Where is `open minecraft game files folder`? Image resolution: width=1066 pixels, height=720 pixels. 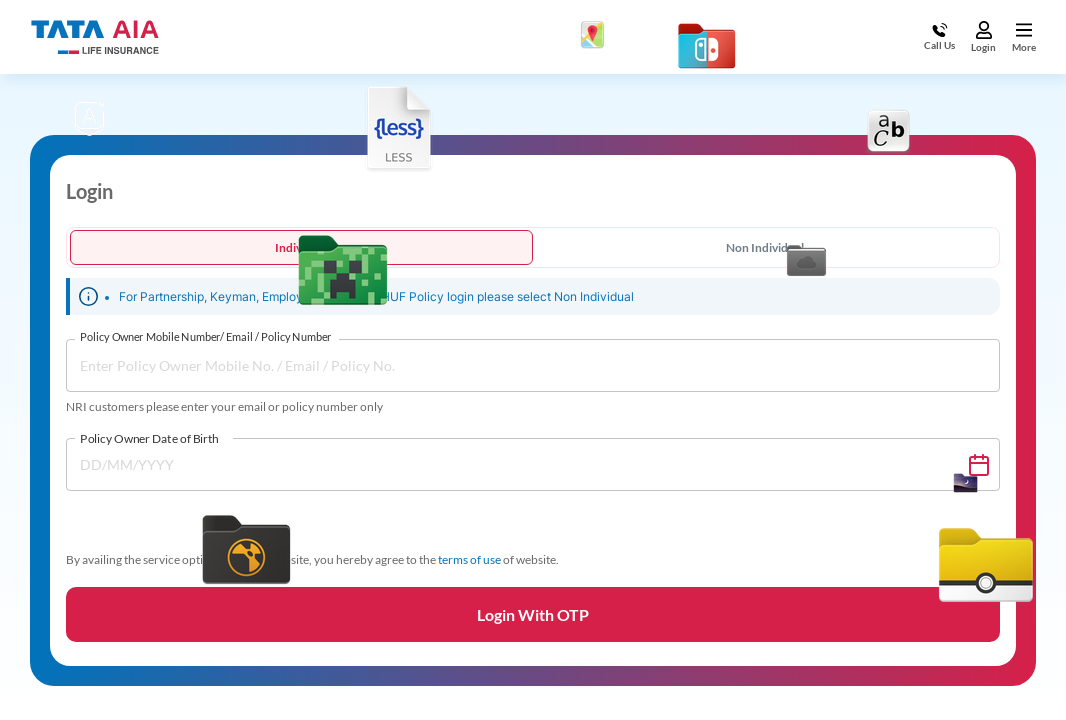 open minecraft game files folder is located at coordinates (342, 272).